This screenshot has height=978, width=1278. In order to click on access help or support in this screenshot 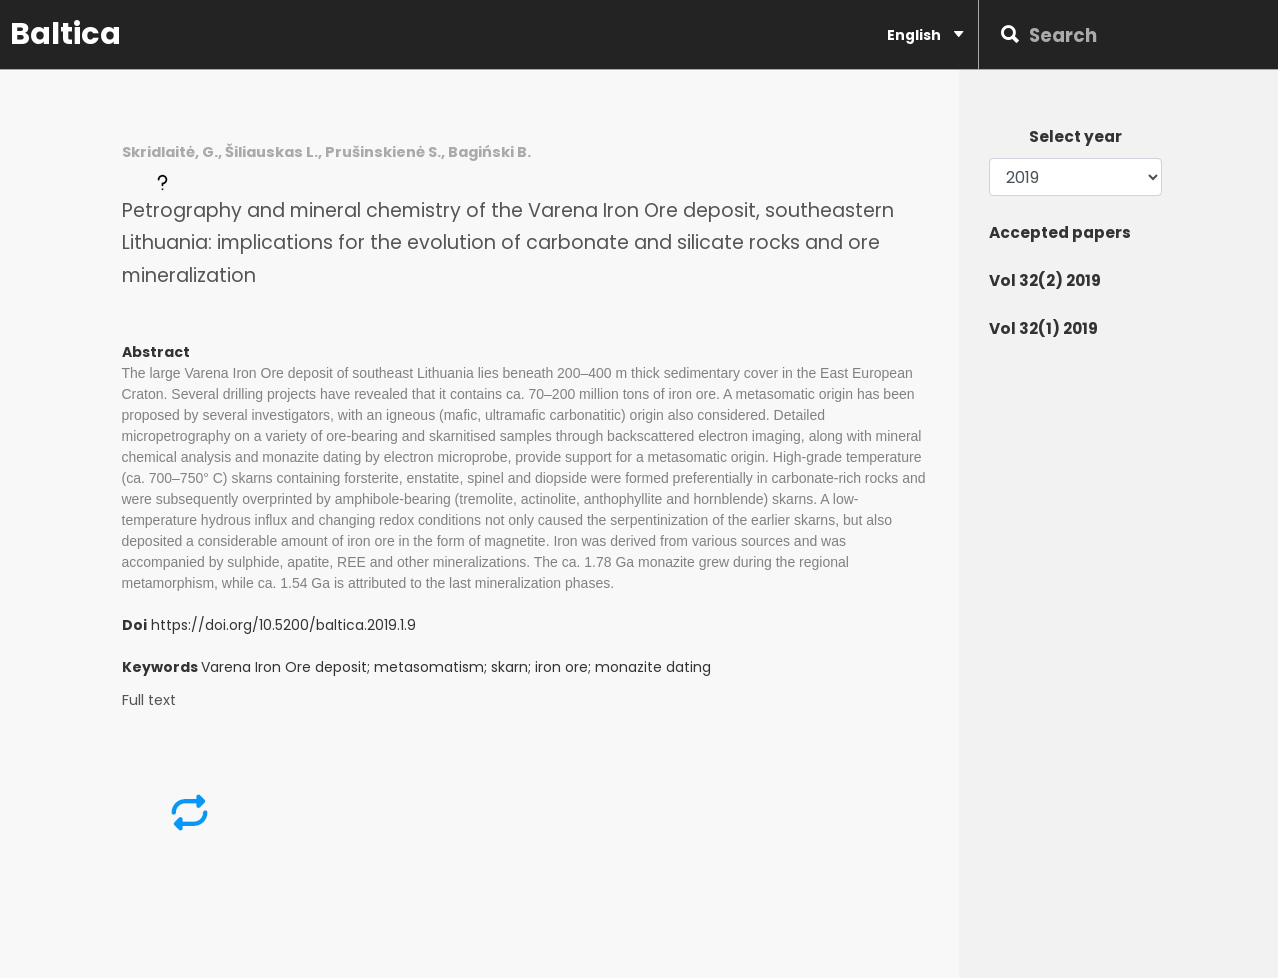, I will do `click(162, 182)`.